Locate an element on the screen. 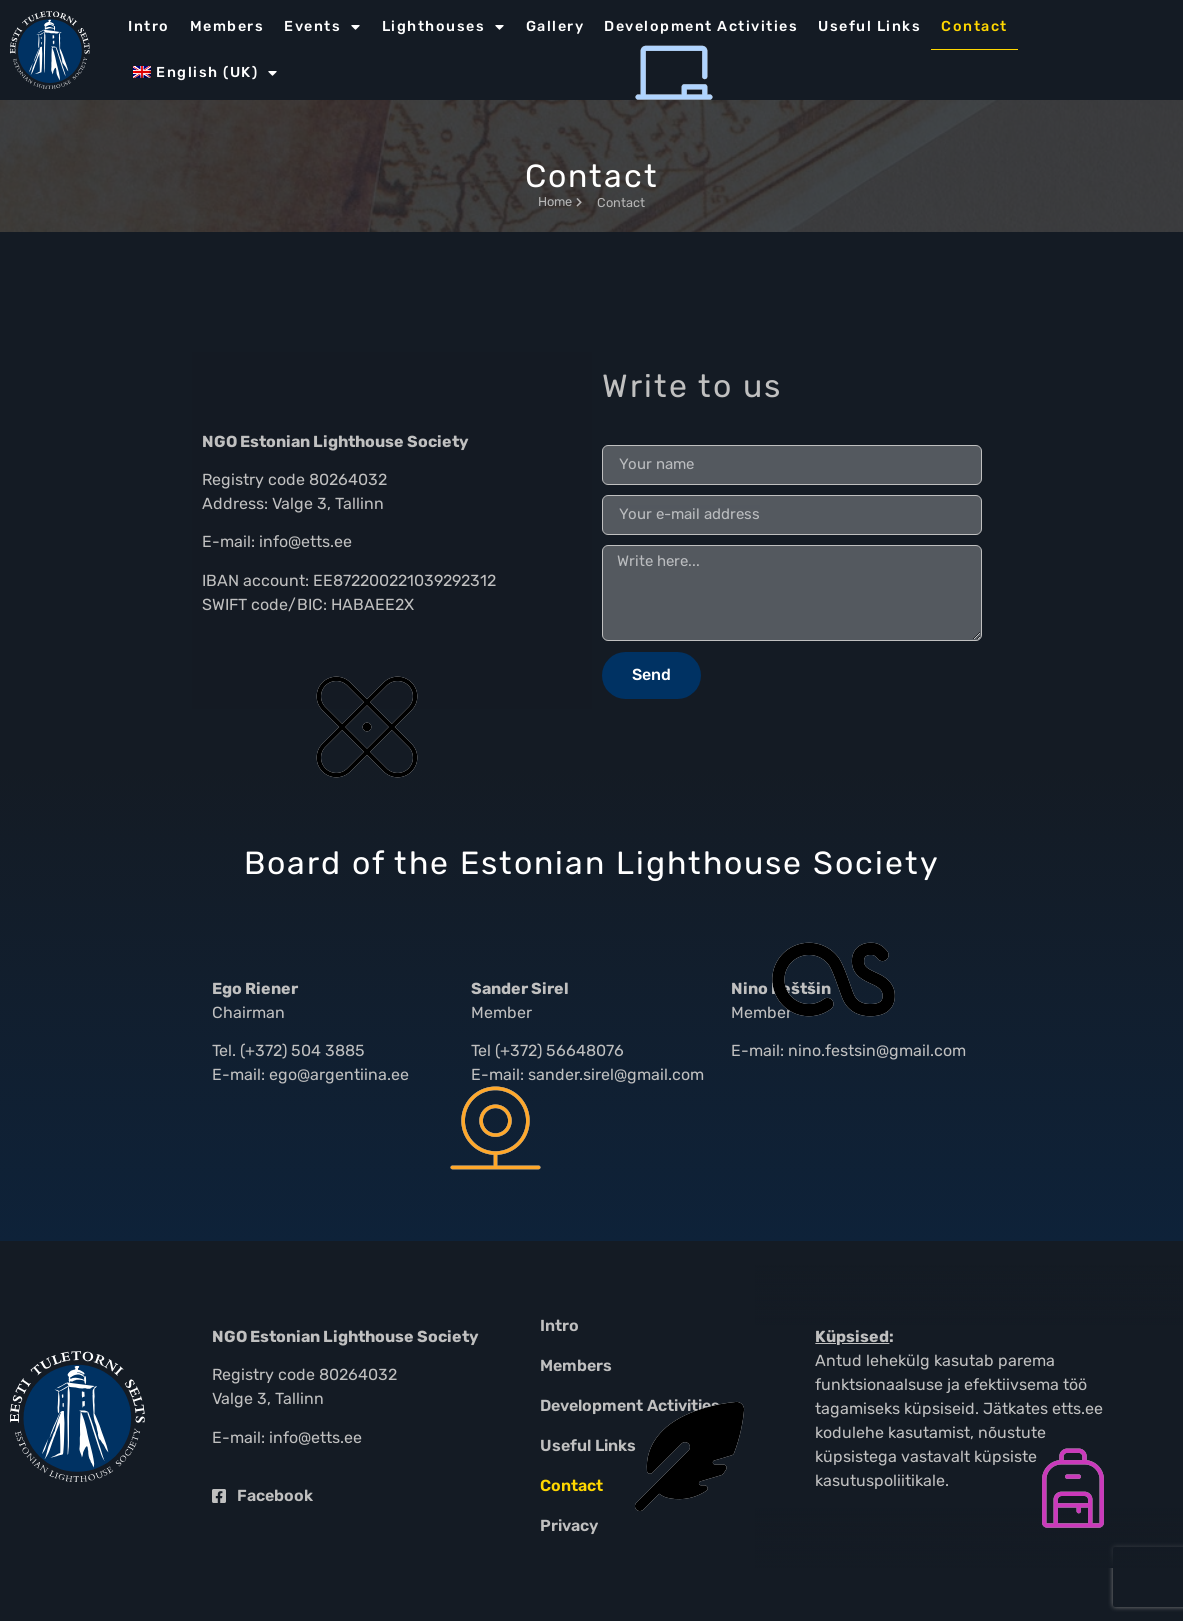 The image size is (1183, 1621). access whiteboard or presentation mode is located at coordinates (674, 74).